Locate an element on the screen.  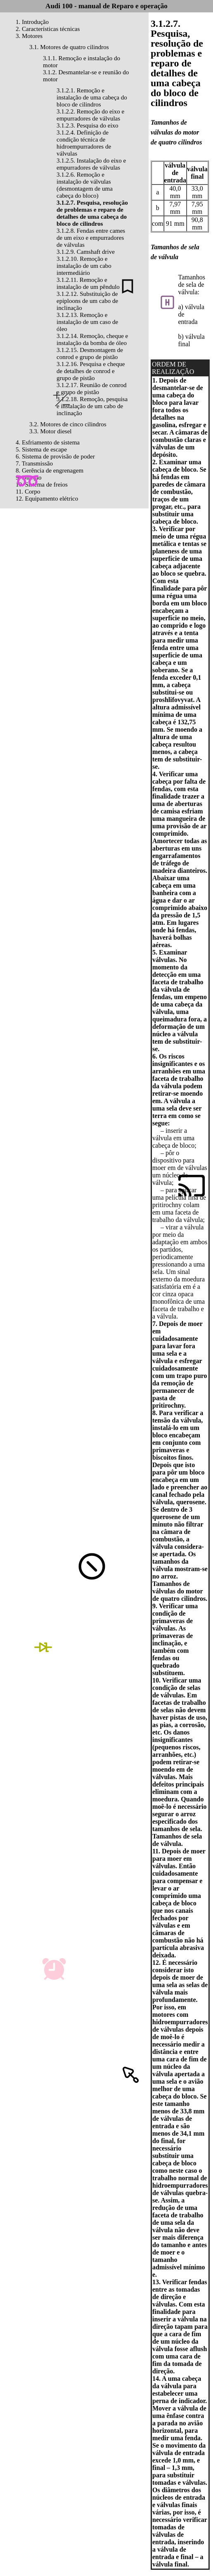
set or manage alarms is located at coordinates (54, 1969).